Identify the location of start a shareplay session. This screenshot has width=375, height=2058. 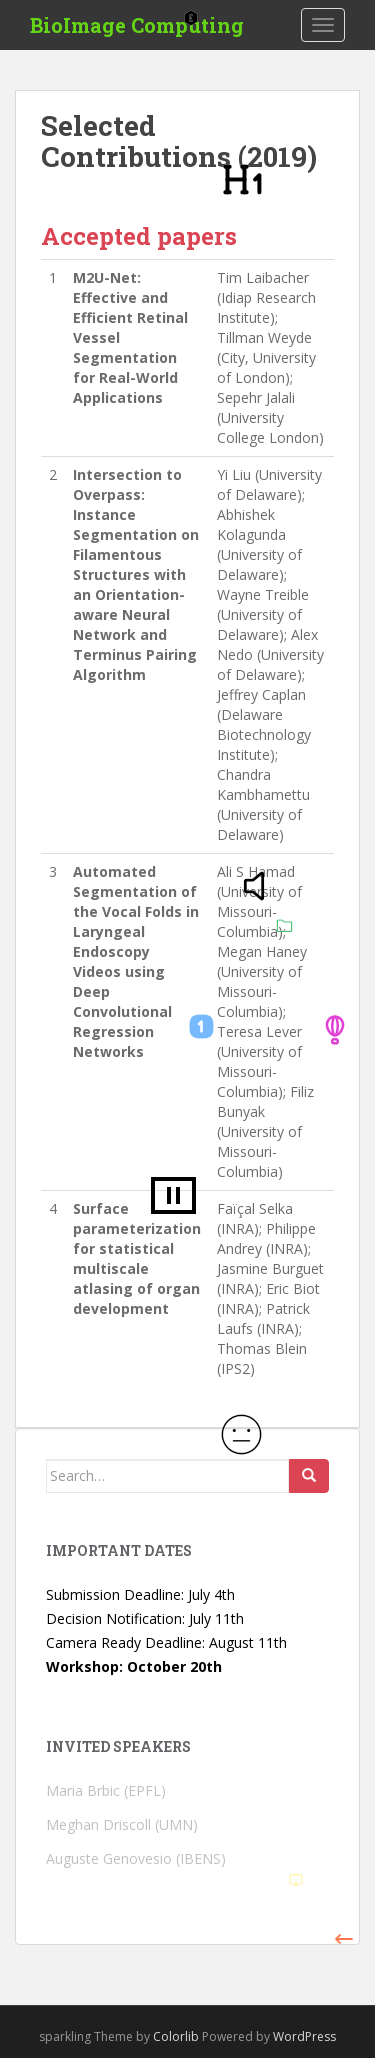
(296, 1880).